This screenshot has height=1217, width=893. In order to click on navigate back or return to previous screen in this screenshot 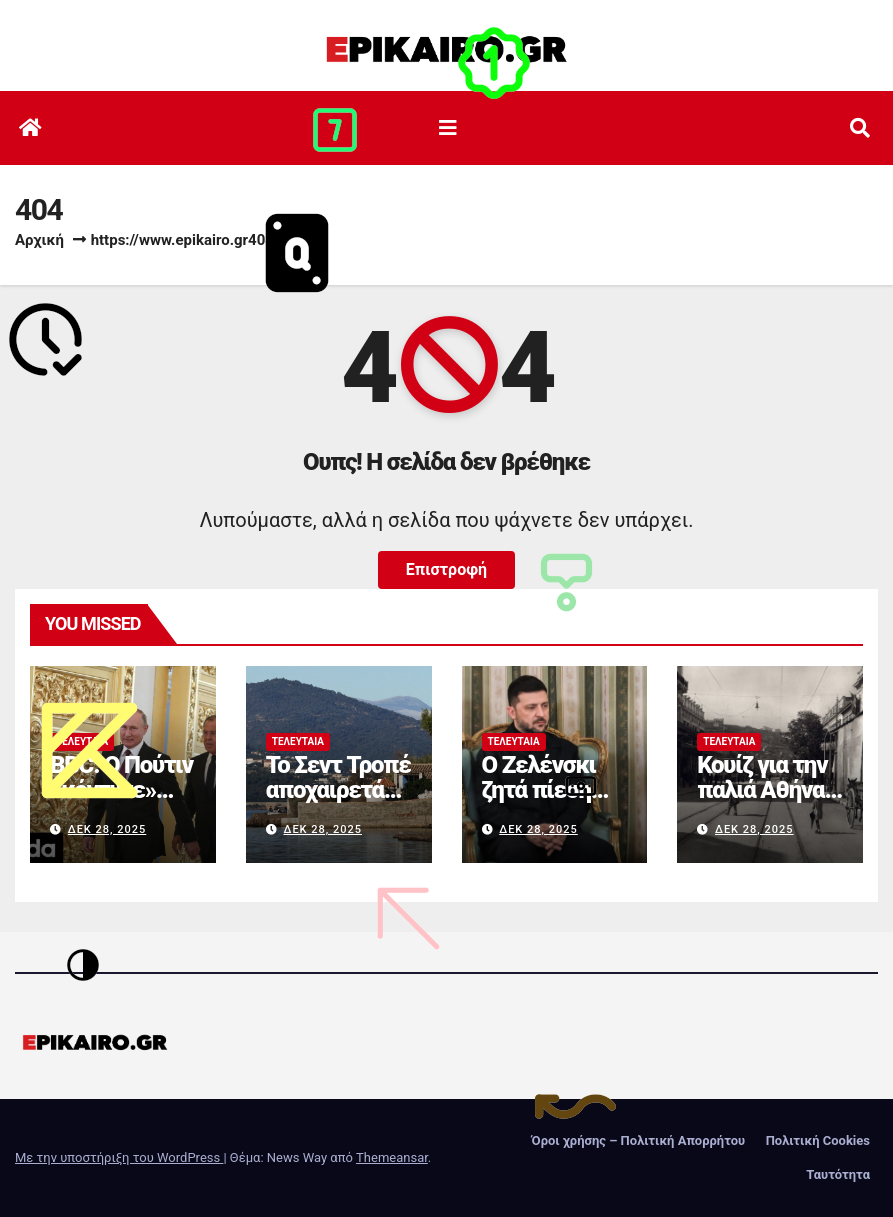, I will do `click(408, 918)`.